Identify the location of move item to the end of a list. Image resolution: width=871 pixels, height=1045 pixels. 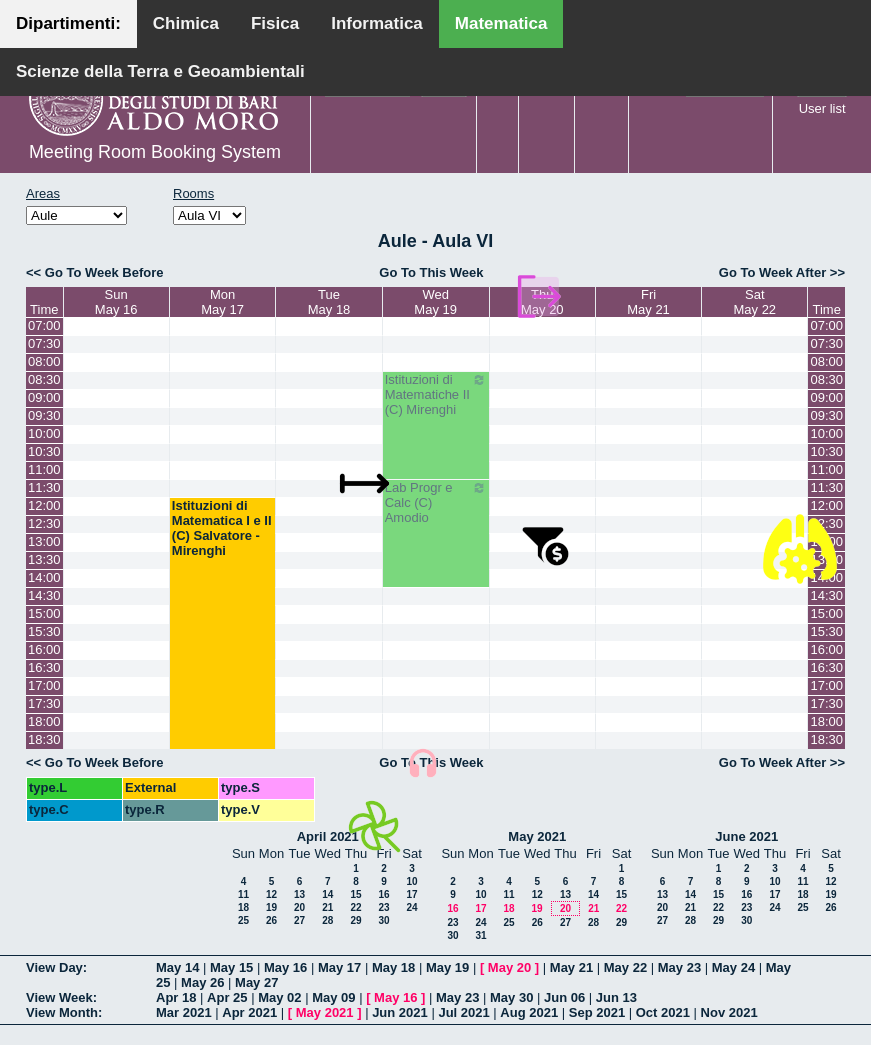
(364, 483).